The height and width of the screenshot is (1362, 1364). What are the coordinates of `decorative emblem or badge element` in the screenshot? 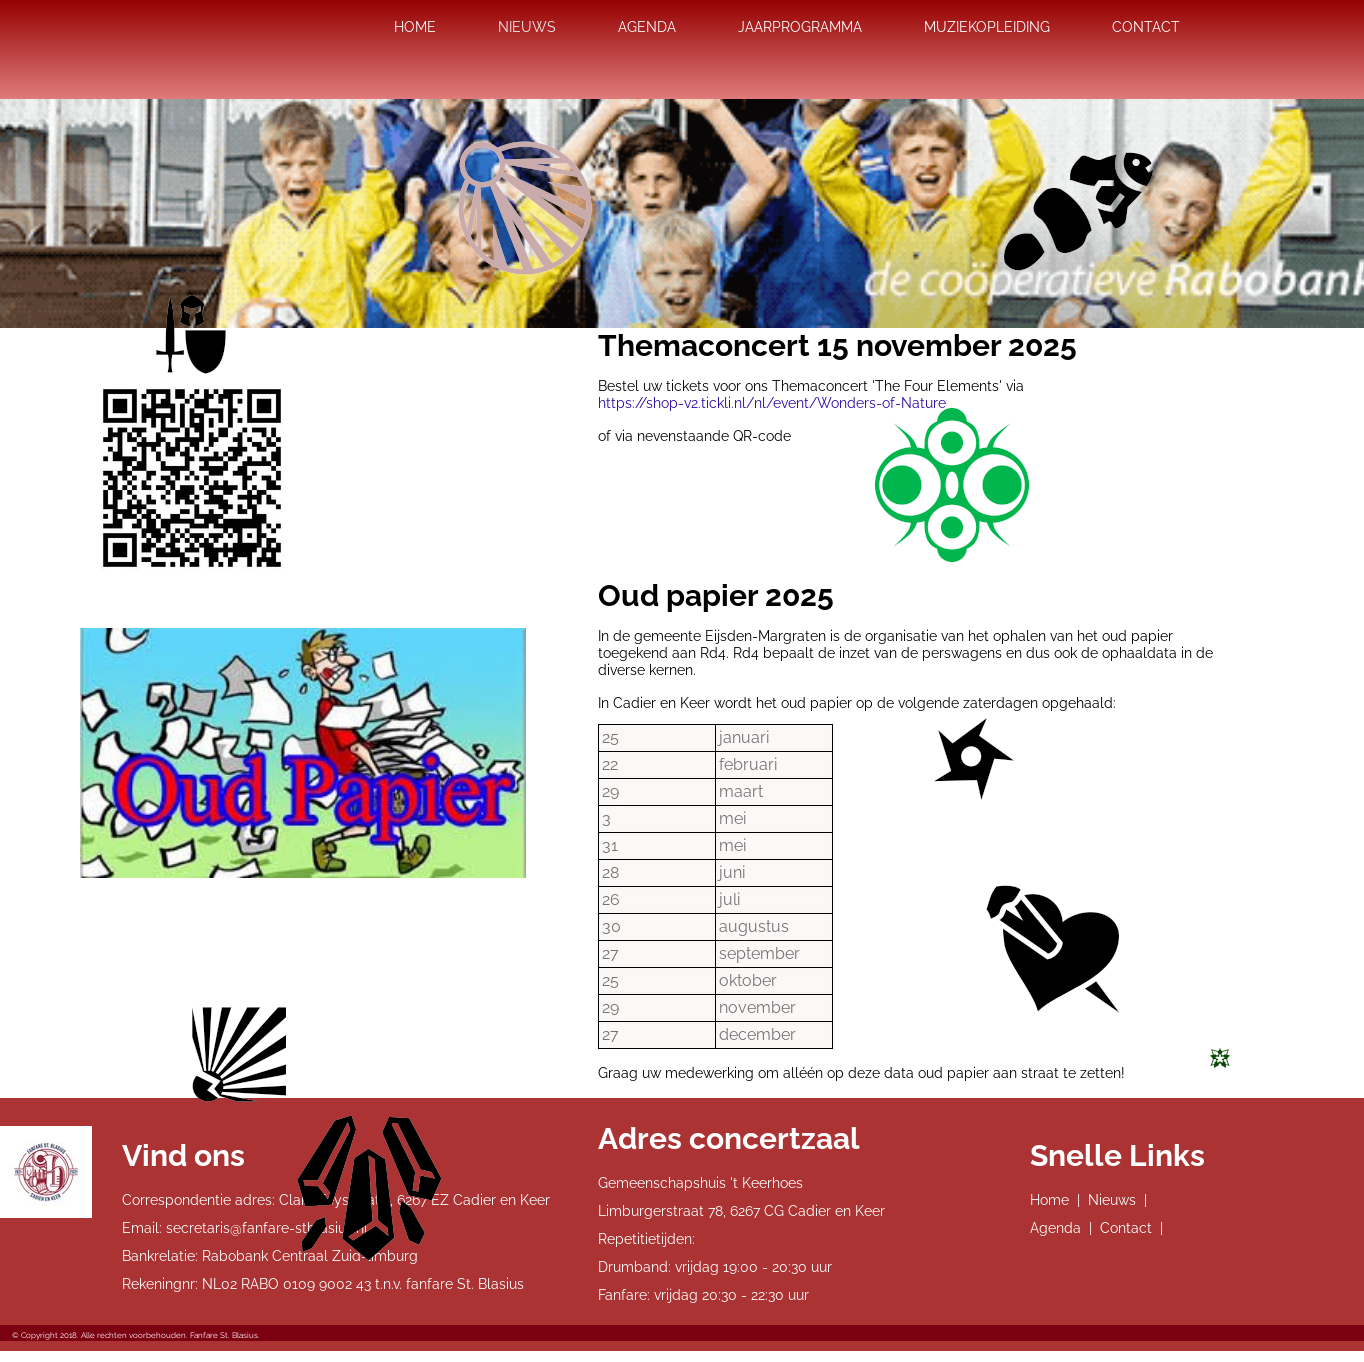 It's located at (1220, 1058).